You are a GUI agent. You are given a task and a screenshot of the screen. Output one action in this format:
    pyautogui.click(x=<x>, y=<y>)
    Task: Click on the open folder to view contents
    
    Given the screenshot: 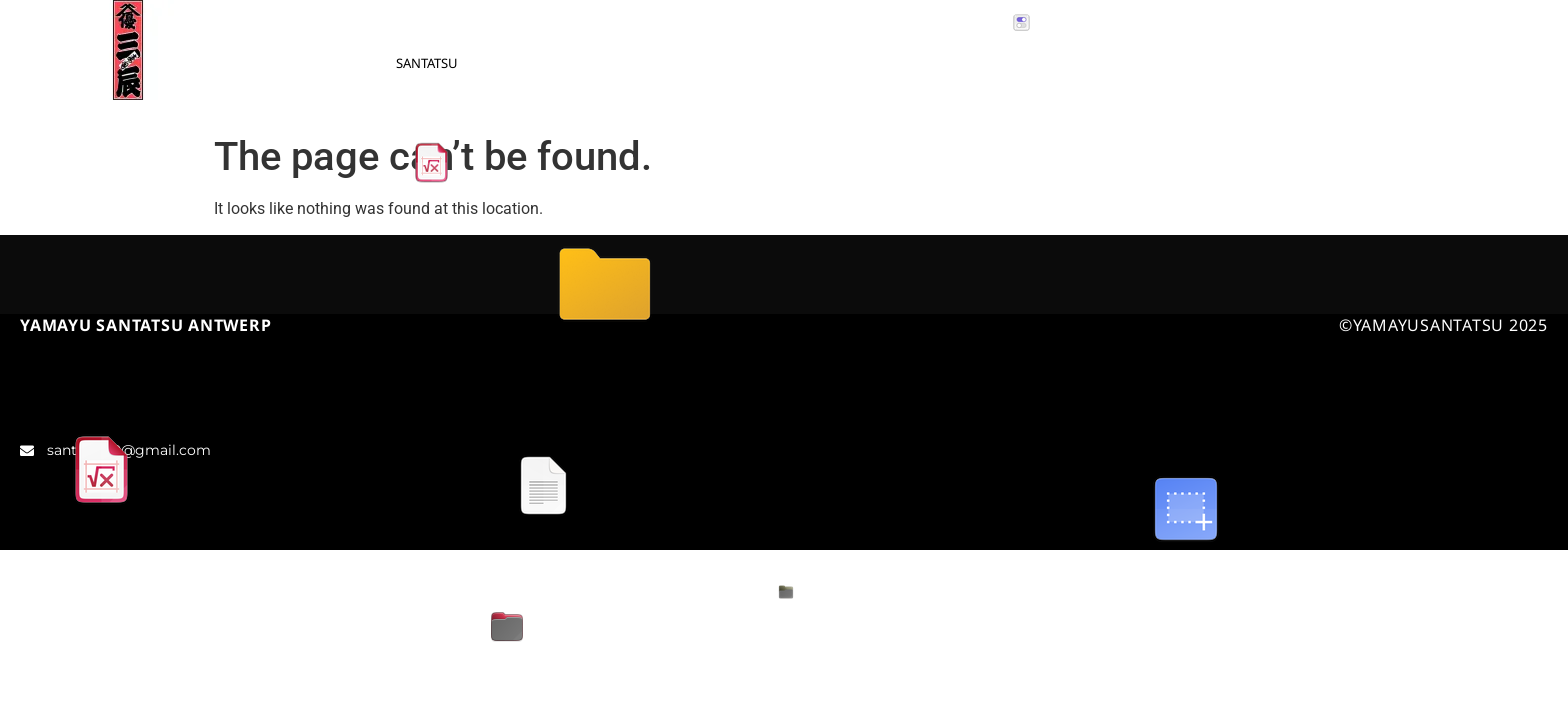 What is the action you would take?
    pyautogui.click(x=507, y=626)
    